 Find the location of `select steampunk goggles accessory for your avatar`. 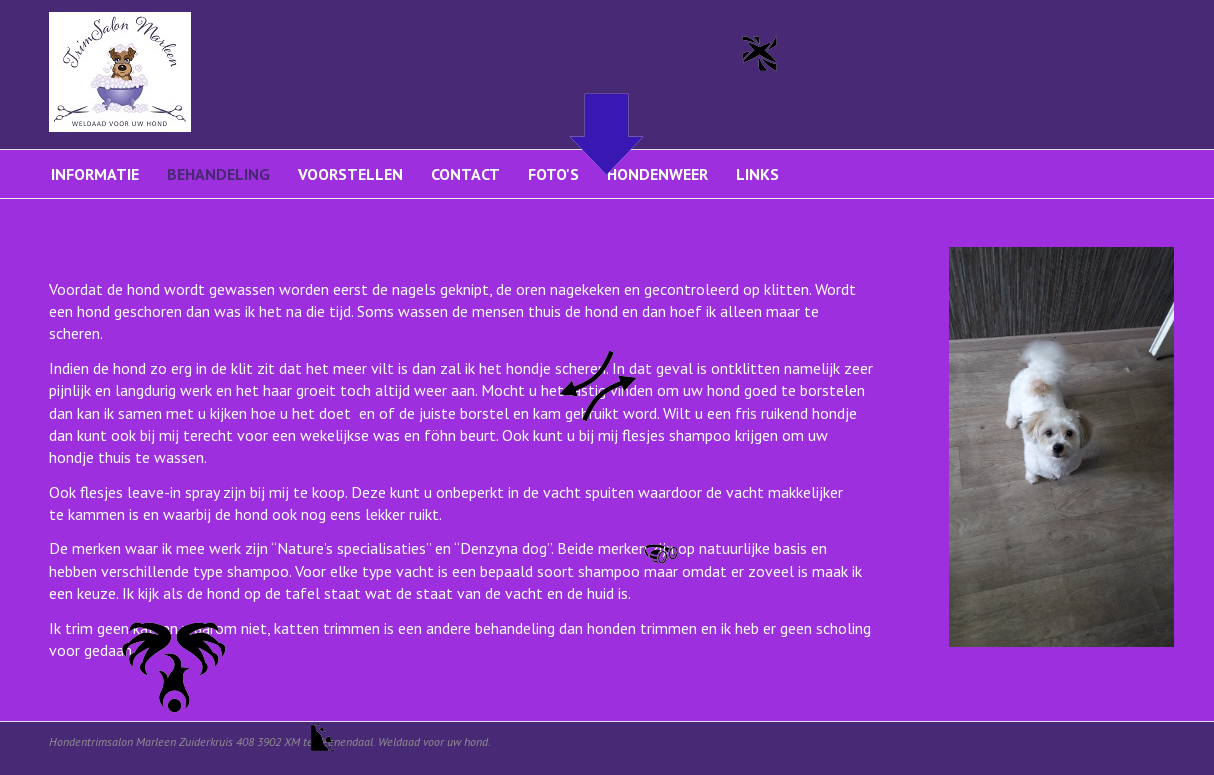

select steampunk goggles accessory for your avatar is located at coordinates (661, 554).